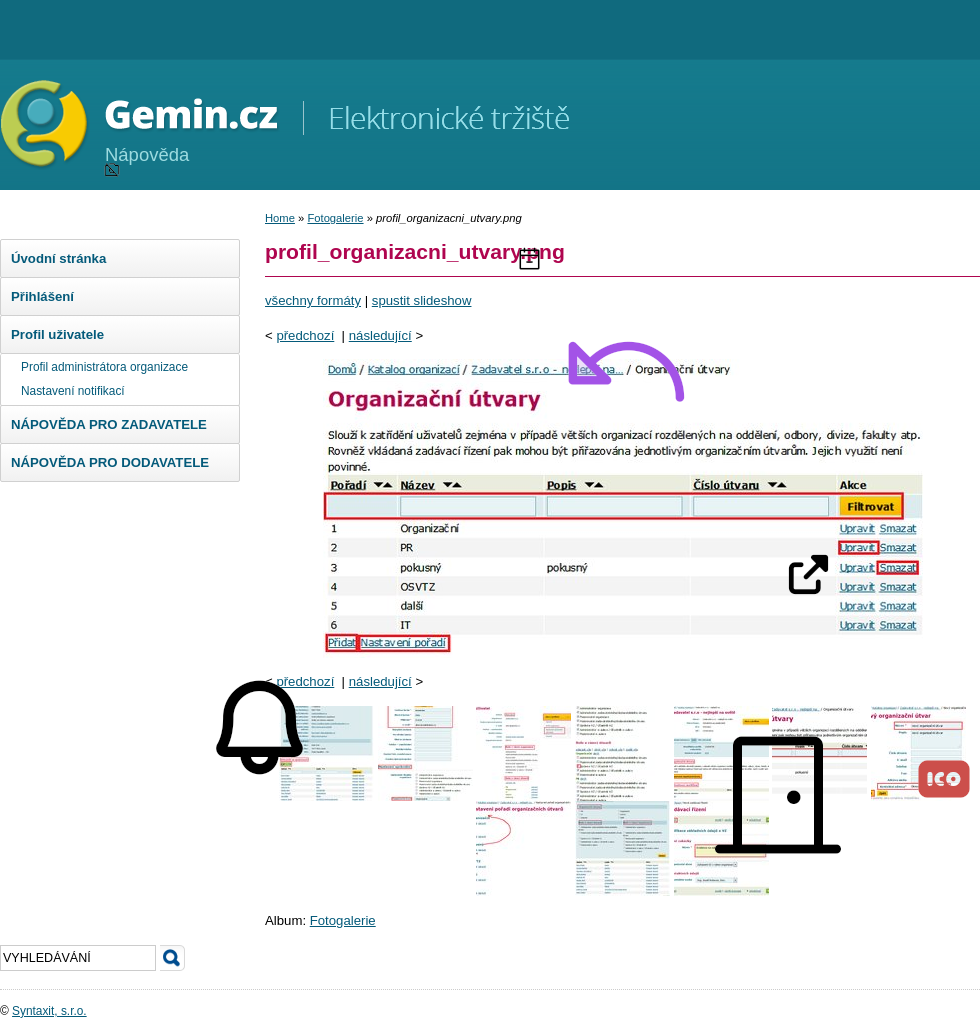  What do you see at coordinates (529, 259) in the screenshot?
I see `remove an event from calendar` at bounding box center [529, 259].